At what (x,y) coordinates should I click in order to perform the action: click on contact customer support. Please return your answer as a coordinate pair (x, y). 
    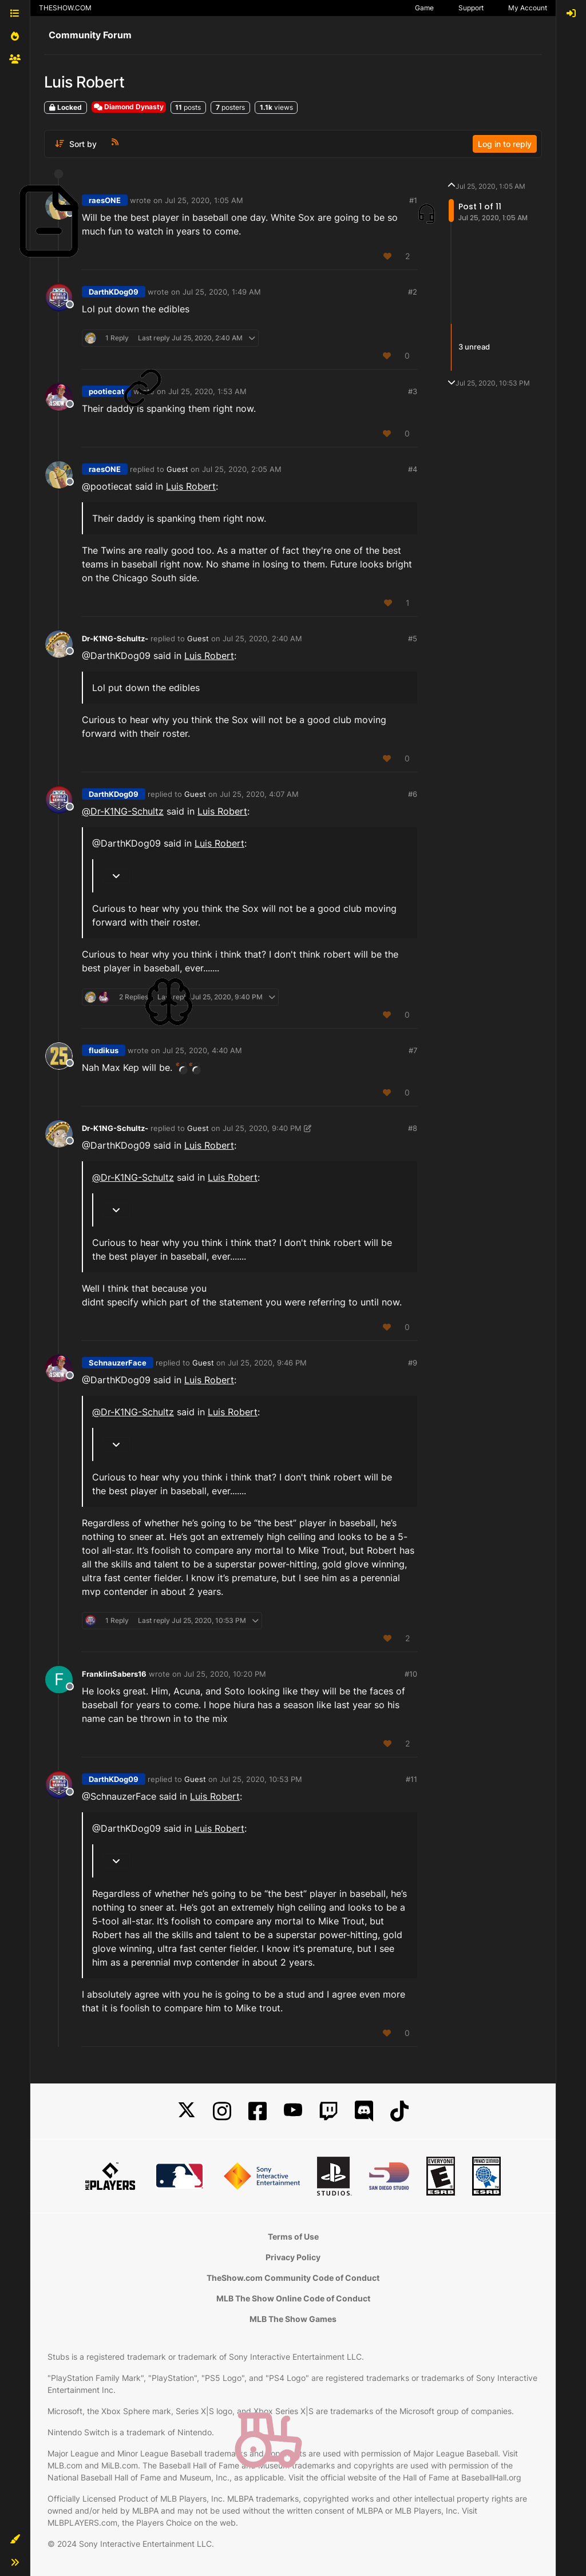
    Looking at the image, I should click on (426, 213).